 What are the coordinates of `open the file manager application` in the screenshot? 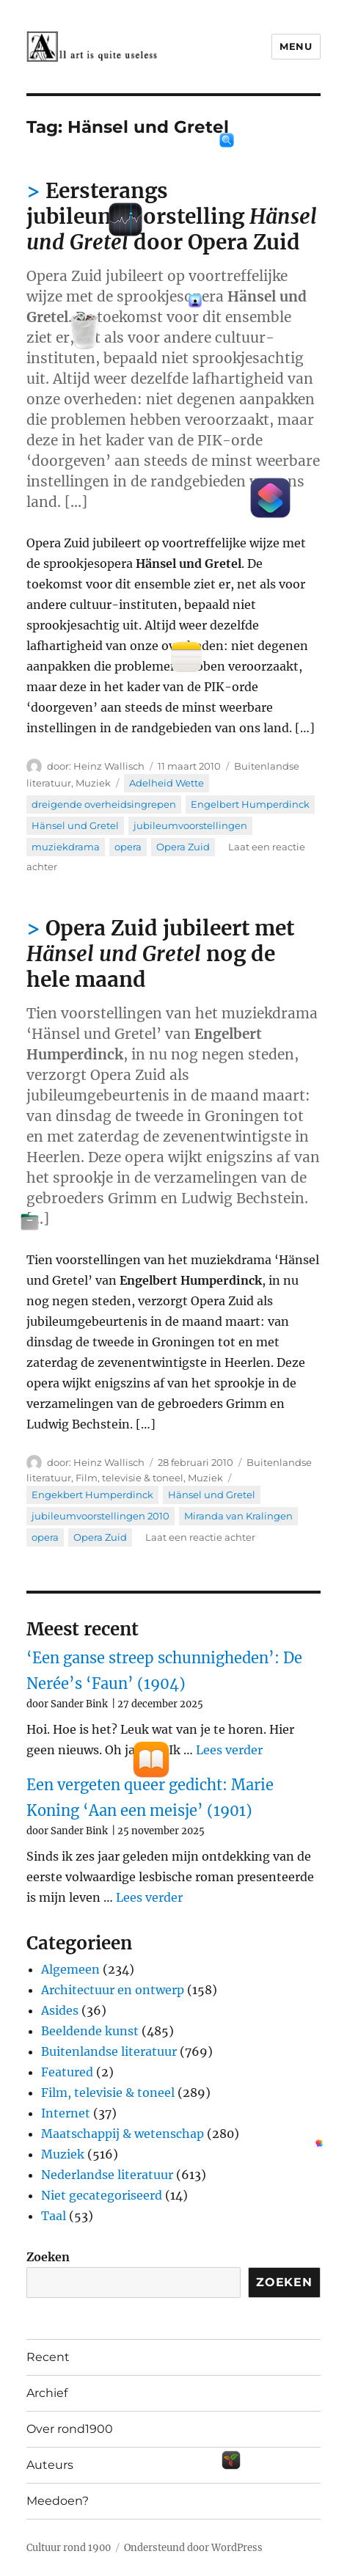 It's located at (29, 1222).